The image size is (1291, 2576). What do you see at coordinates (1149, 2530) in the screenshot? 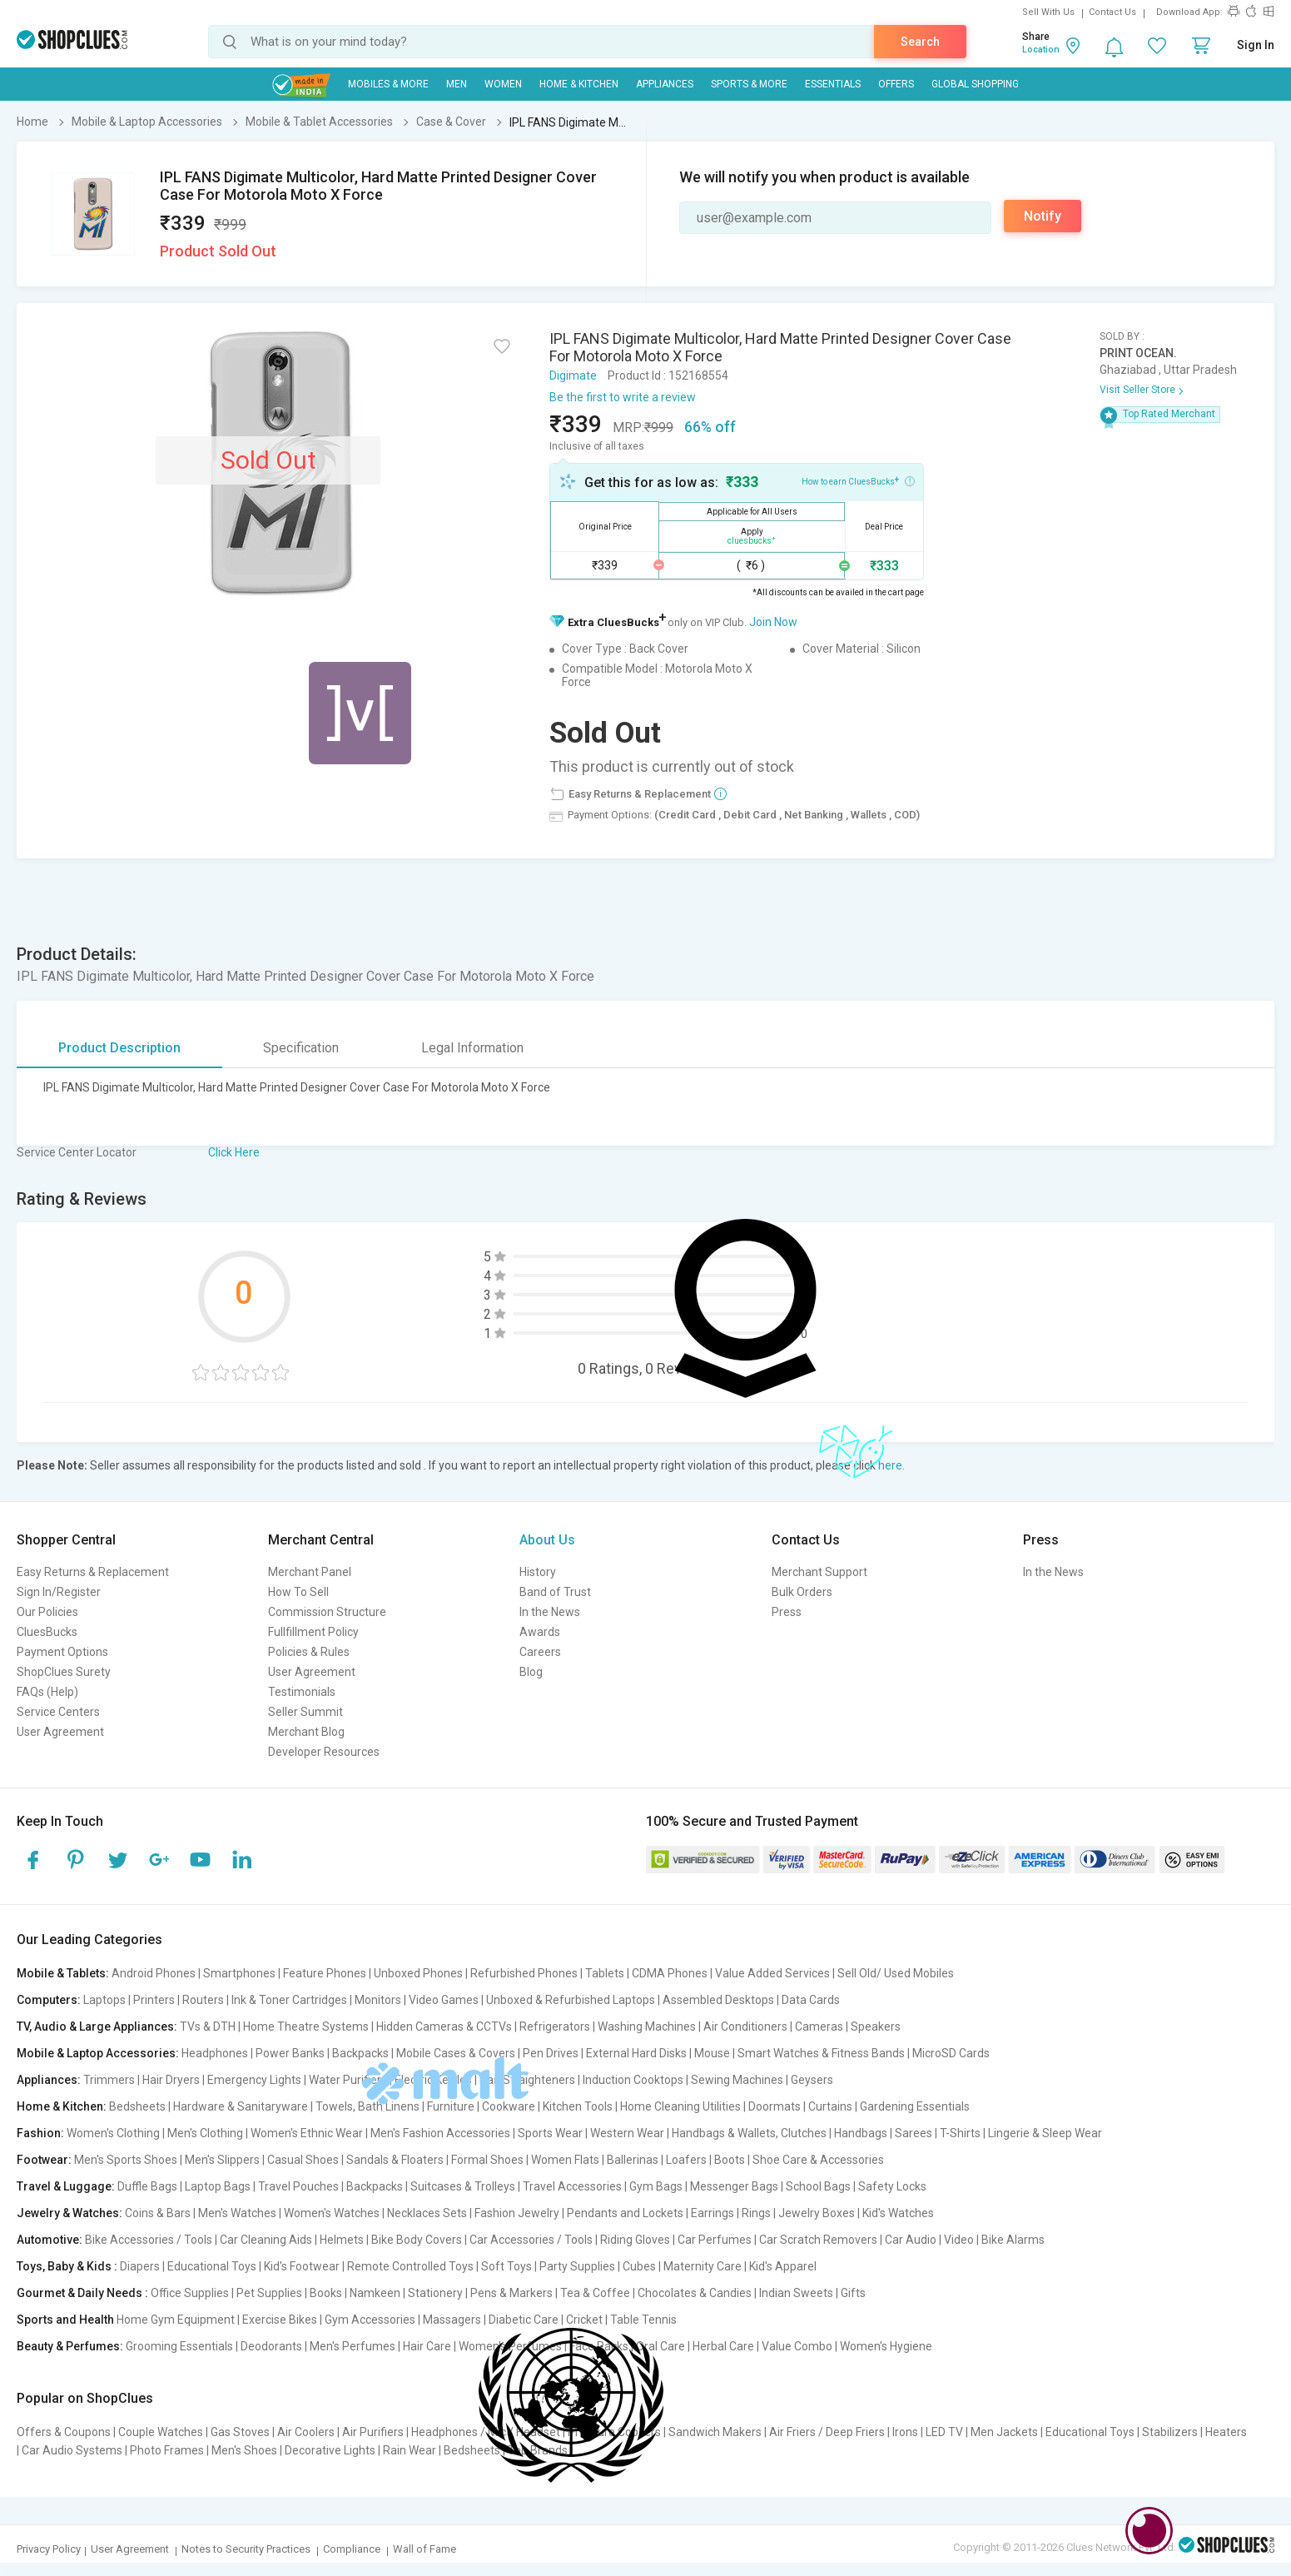
I see `open insomnia api client` at bounding box center [1149, 2530].